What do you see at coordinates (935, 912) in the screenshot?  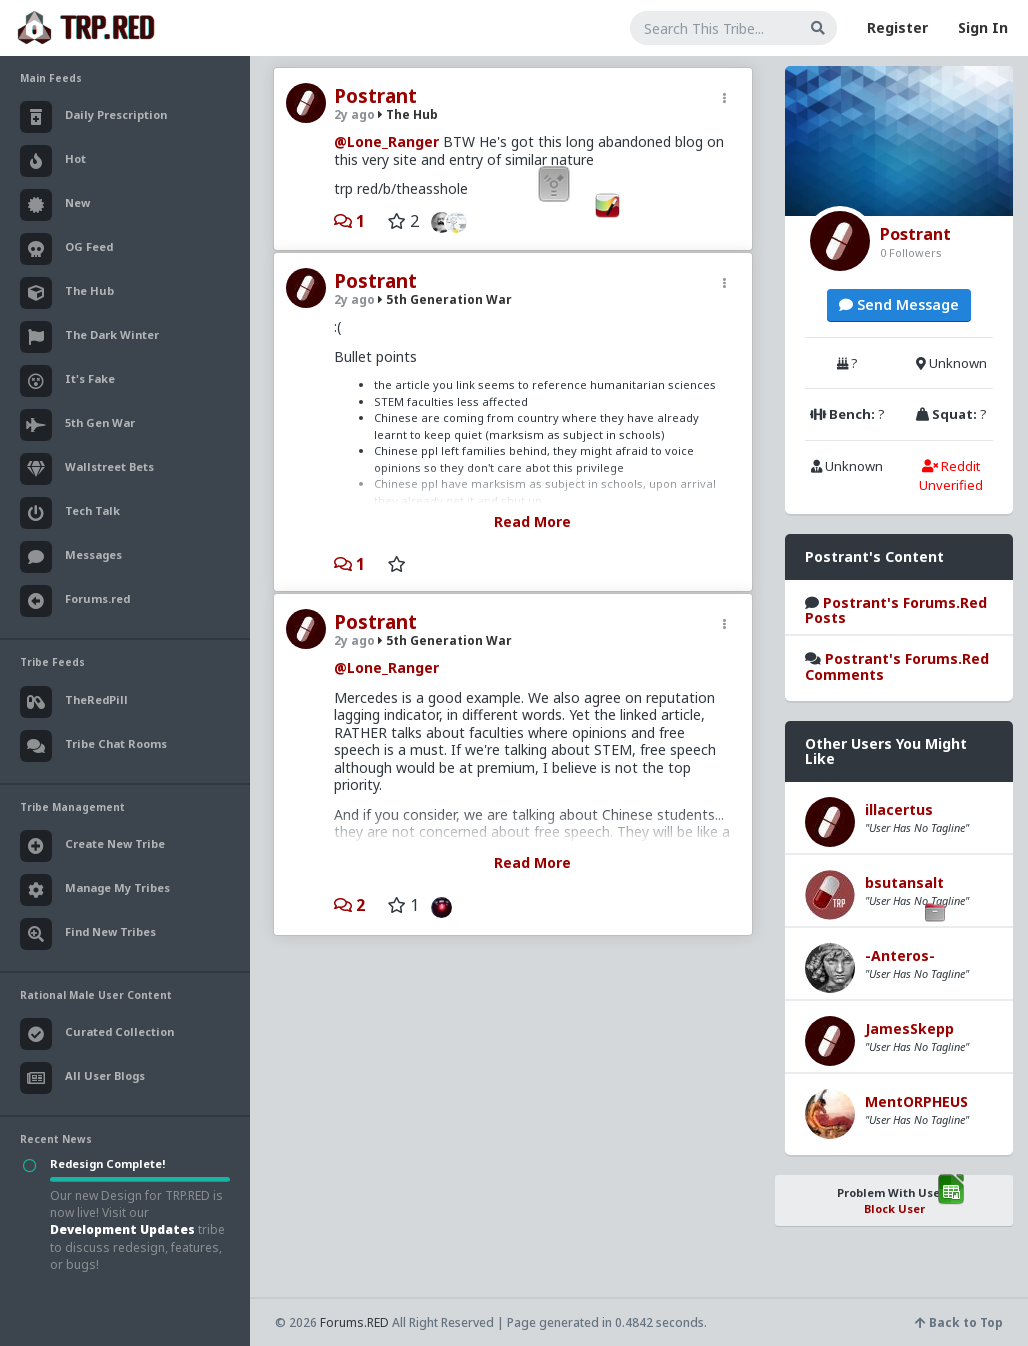 I see `open file manager application` at bounding box center [935, 912].